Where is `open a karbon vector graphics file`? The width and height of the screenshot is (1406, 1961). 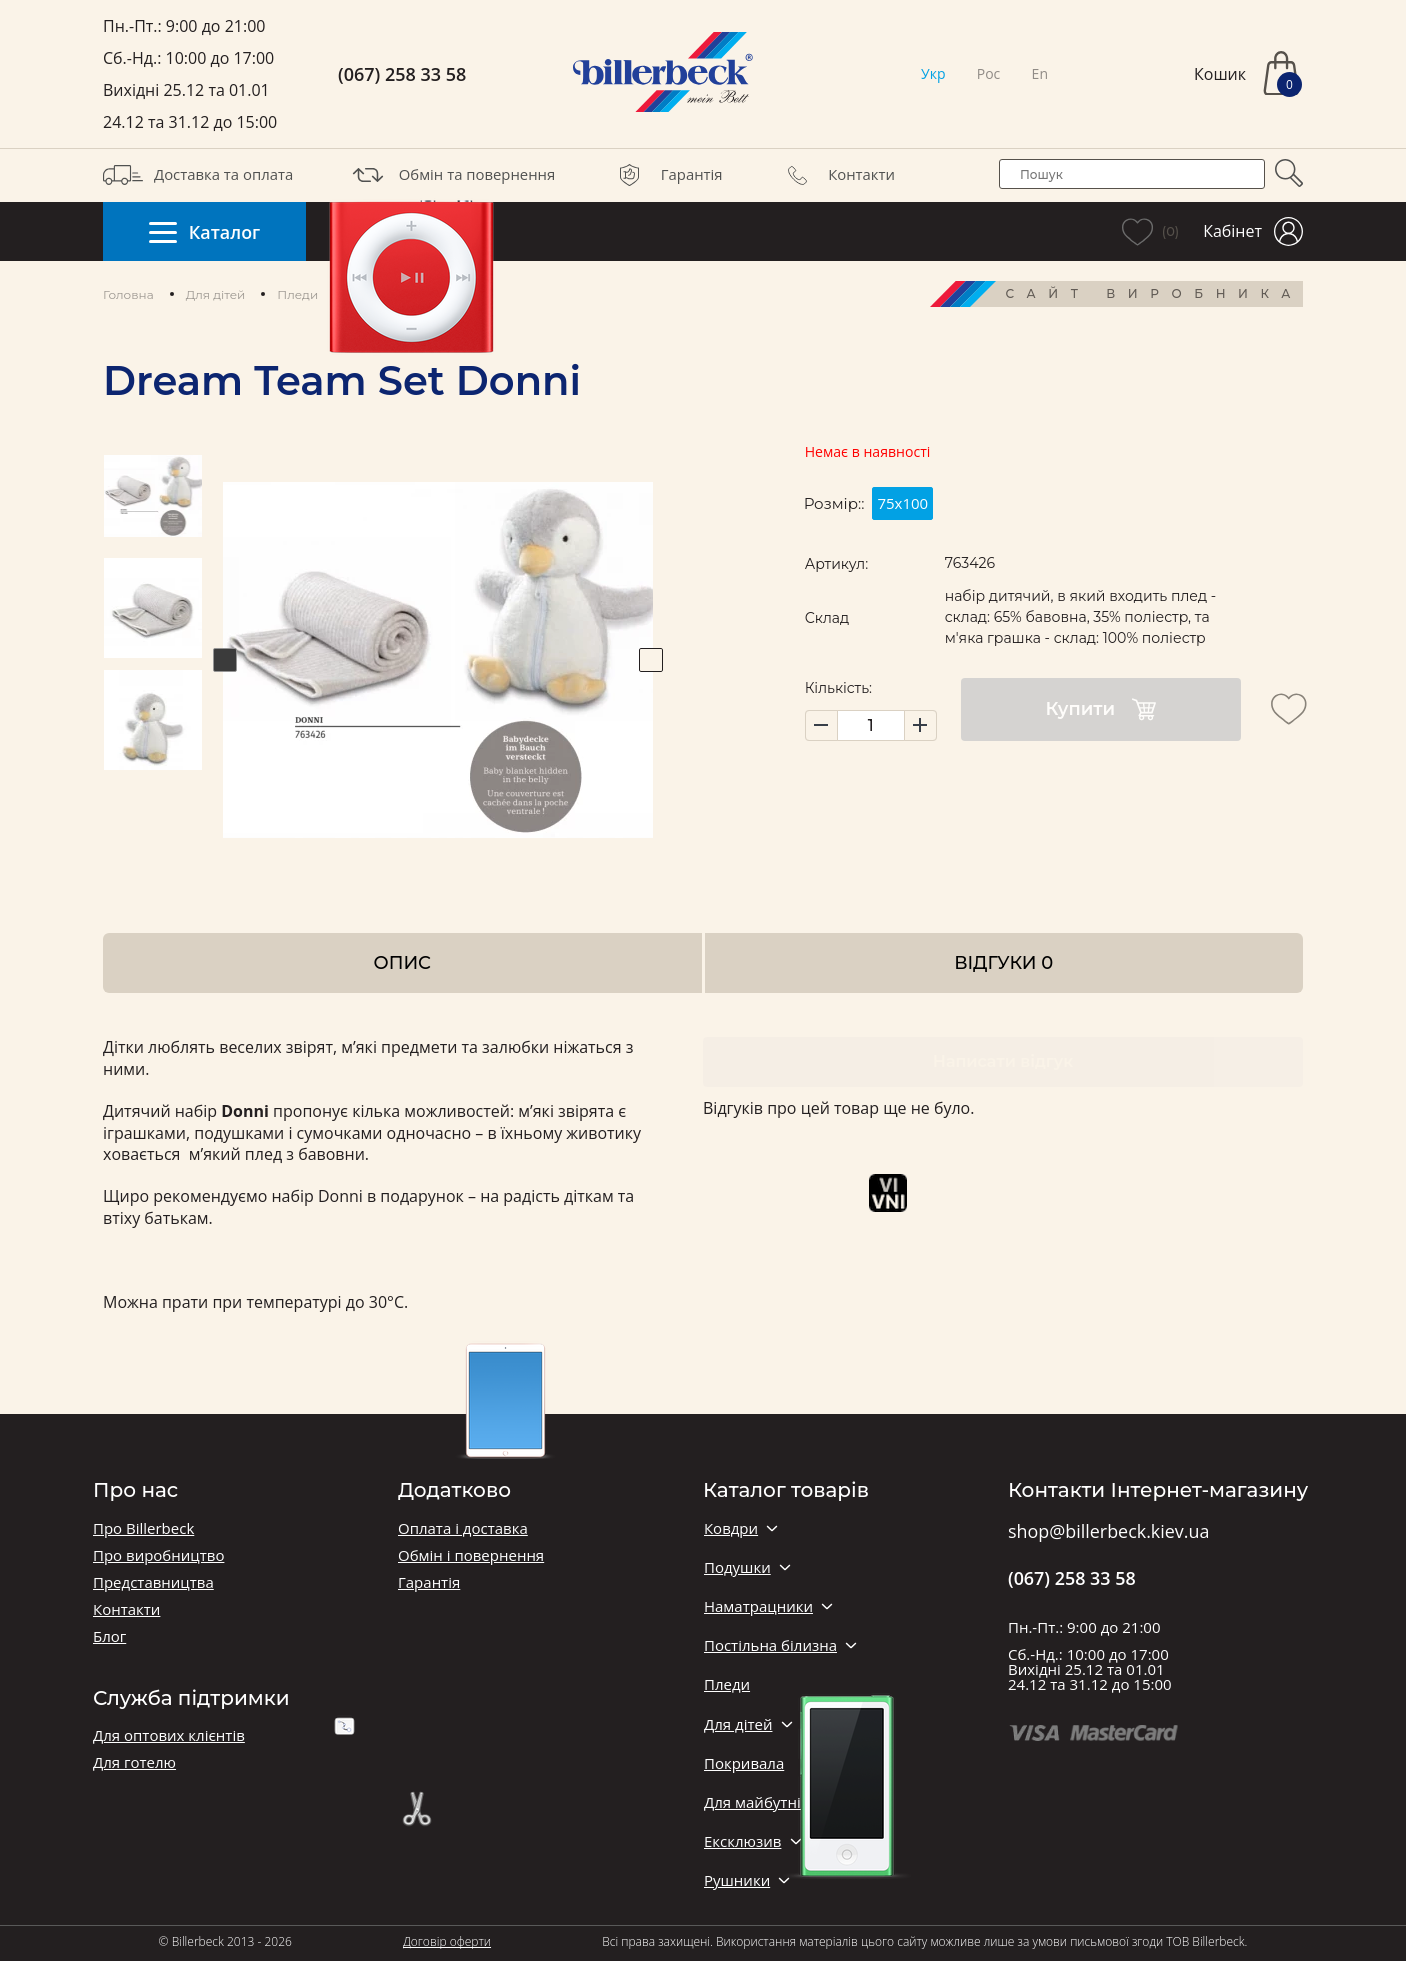
open a karbon vector graphics file is located at coordinates (344, 1725).